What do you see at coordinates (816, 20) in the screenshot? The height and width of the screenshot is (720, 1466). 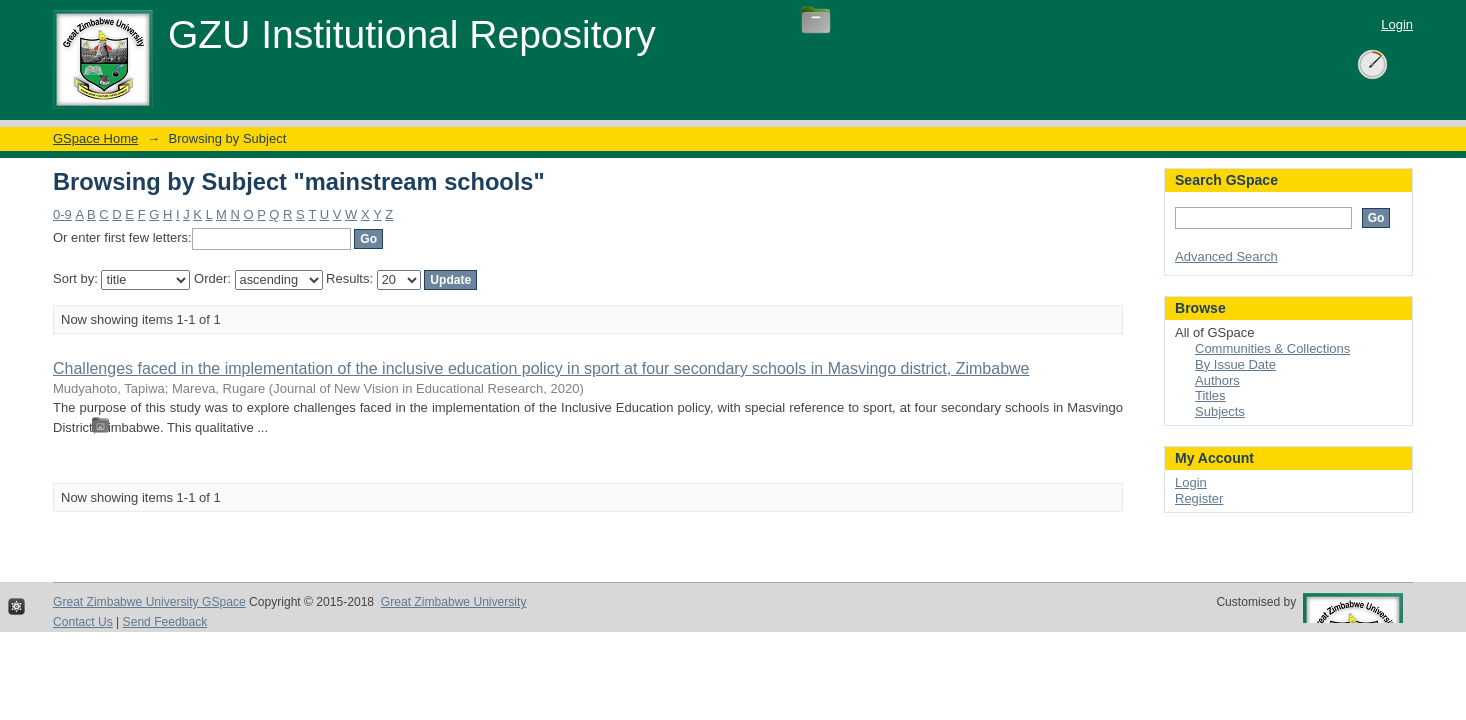 I see `open file manager application` at bounding box center [816, 20].